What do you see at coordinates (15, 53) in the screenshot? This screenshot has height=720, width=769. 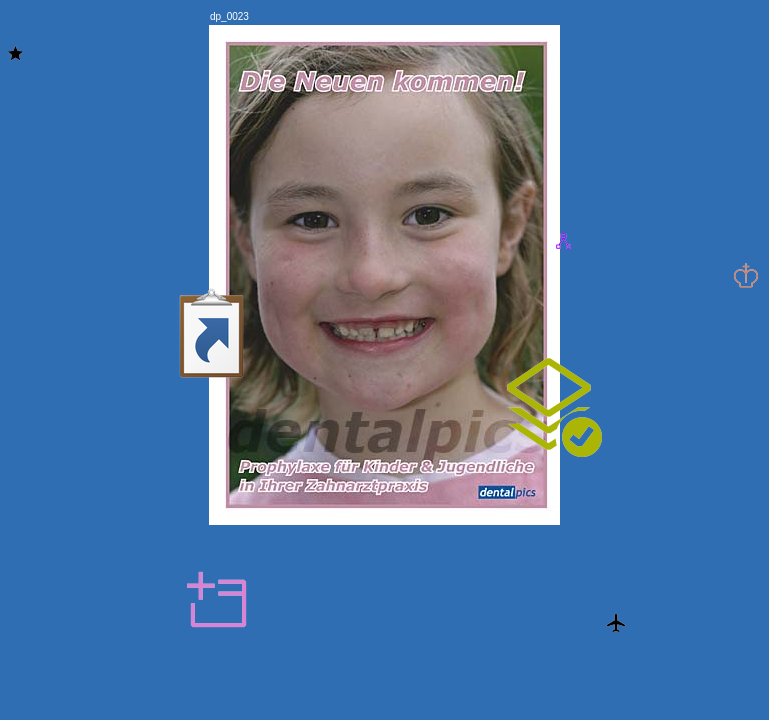 I see `add item to favorites` at bounding box center [15, 53].